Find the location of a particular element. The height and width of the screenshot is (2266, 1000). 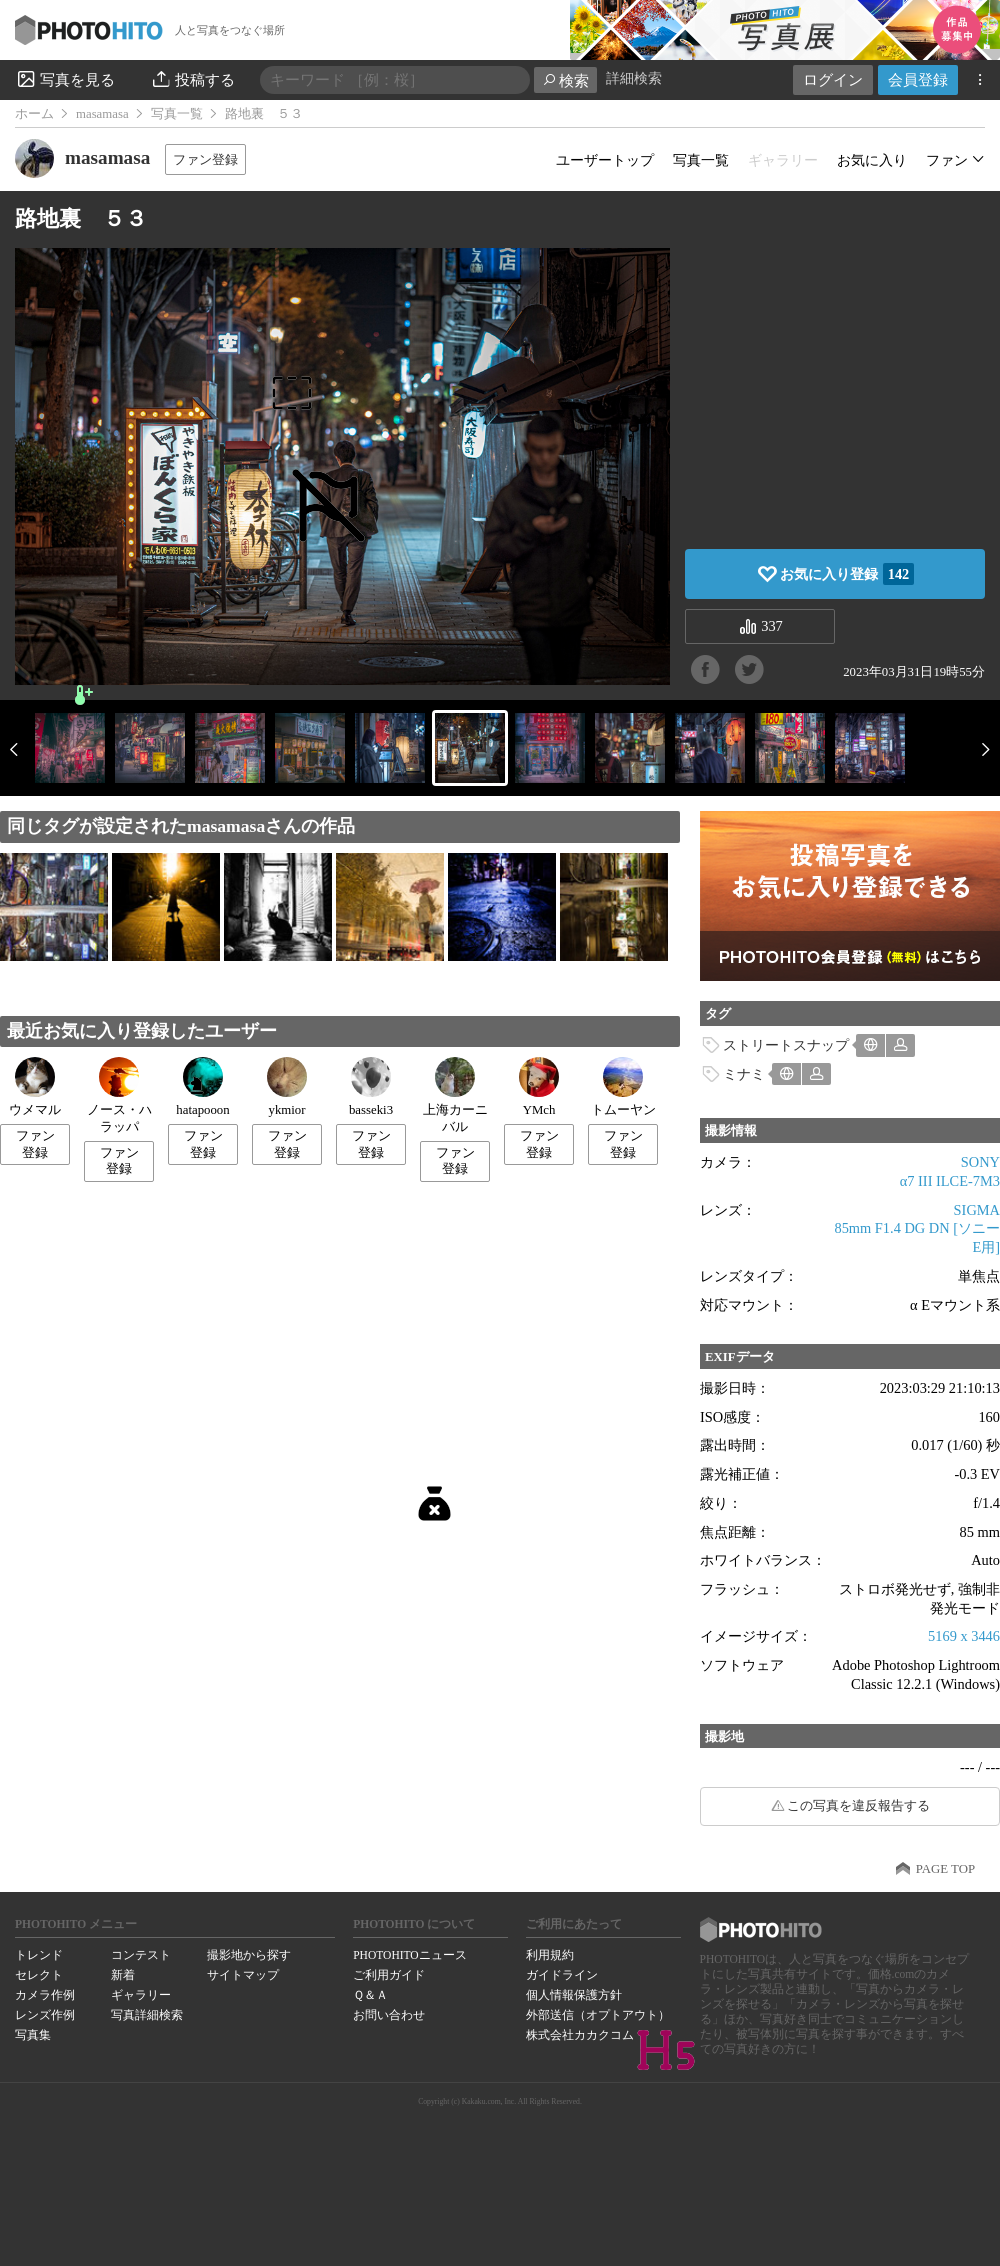

disable flag or marker is located at coordinates (328, 505).